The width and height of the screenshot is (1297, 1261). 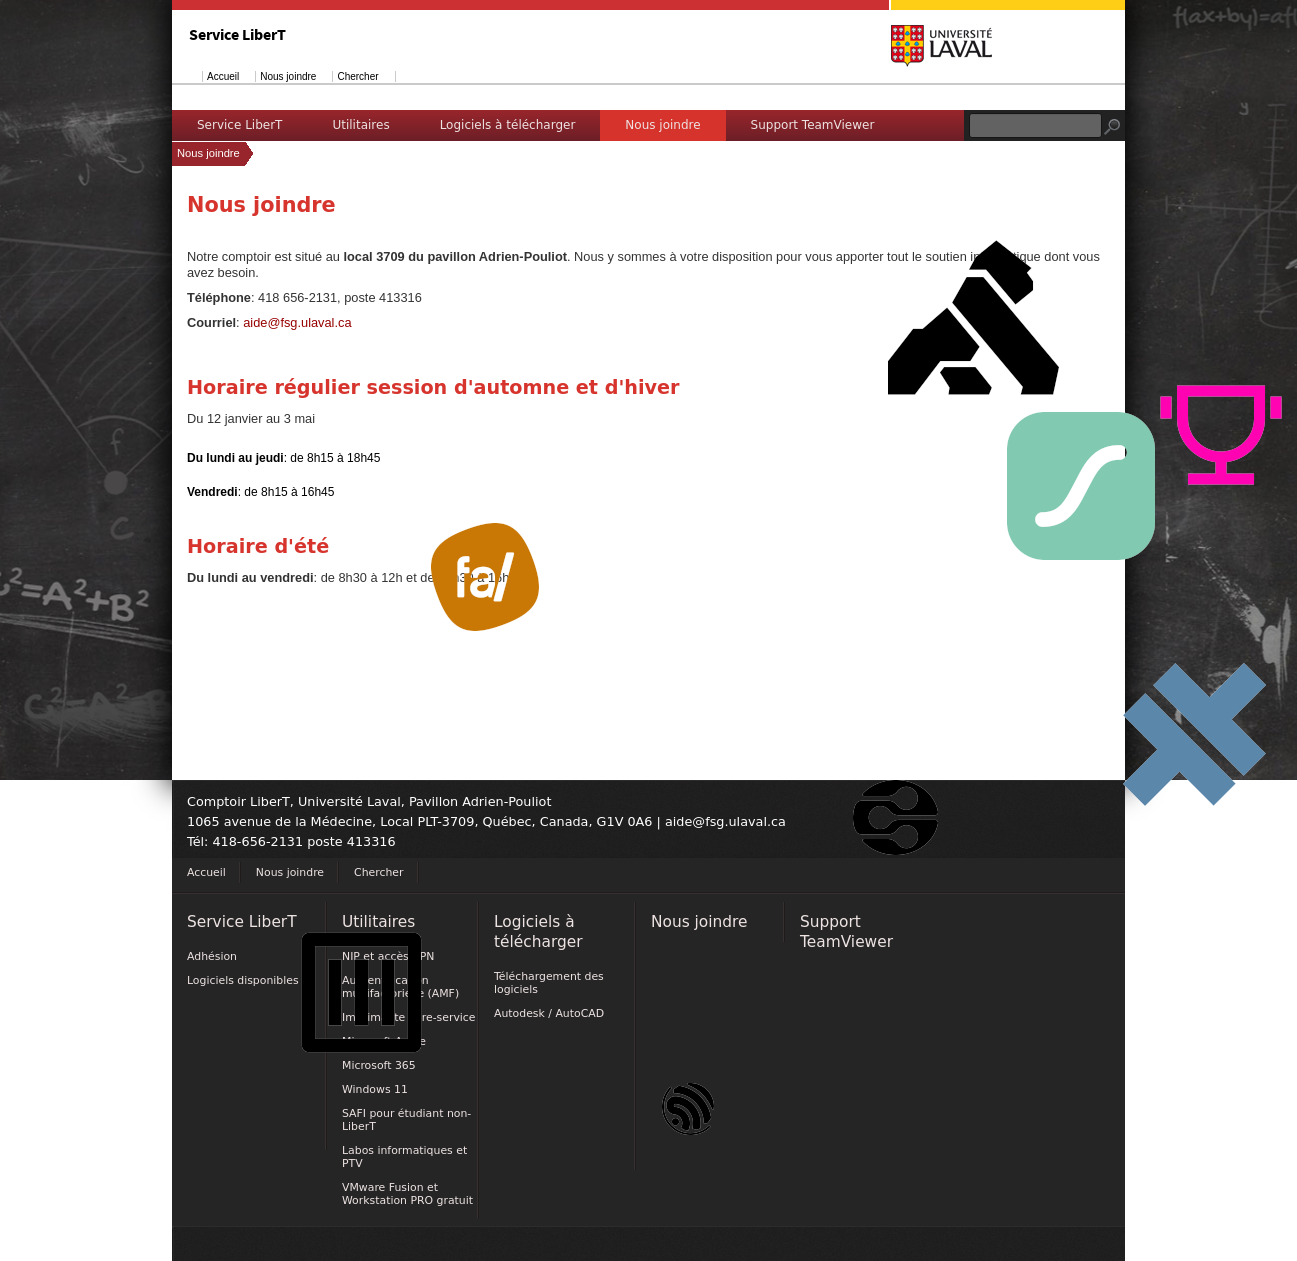 What do you see at coordinates (1081, 486) in the screenshot?
I see `open lottiefiles app` at bounding box center [1081, 486].